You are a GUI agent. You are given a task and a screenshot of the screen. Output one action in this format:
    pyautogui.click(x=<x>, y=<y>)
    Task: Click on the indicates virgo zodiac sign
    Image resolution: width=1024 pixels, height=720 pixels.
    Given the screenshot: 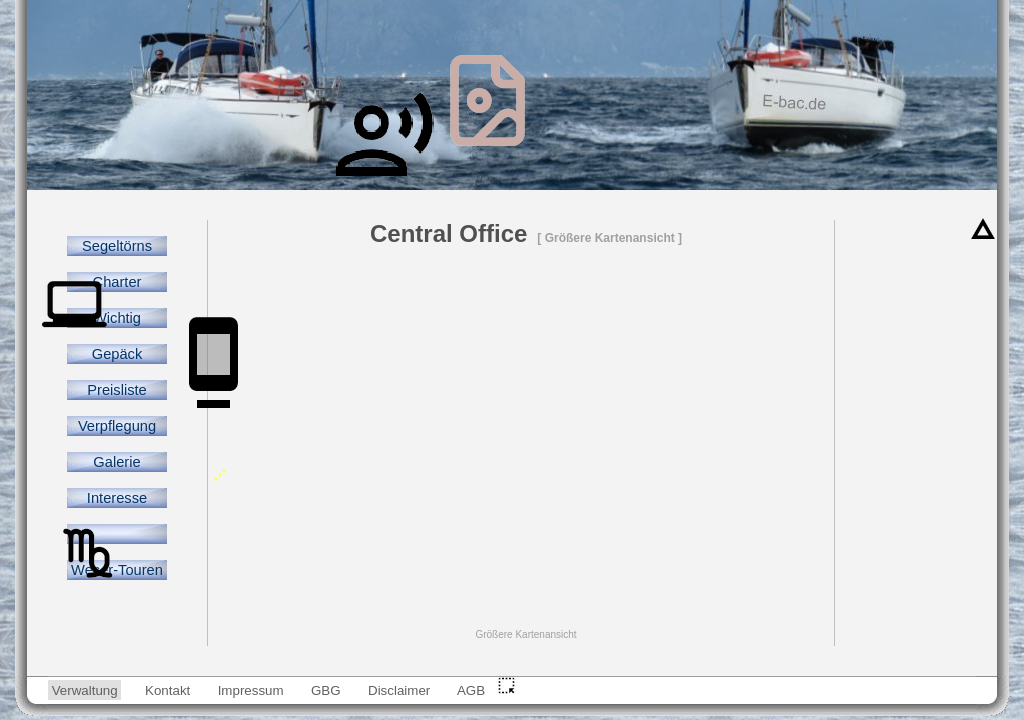 What is the action you would take?
    pyautogui.click(x=89, y=552)
    